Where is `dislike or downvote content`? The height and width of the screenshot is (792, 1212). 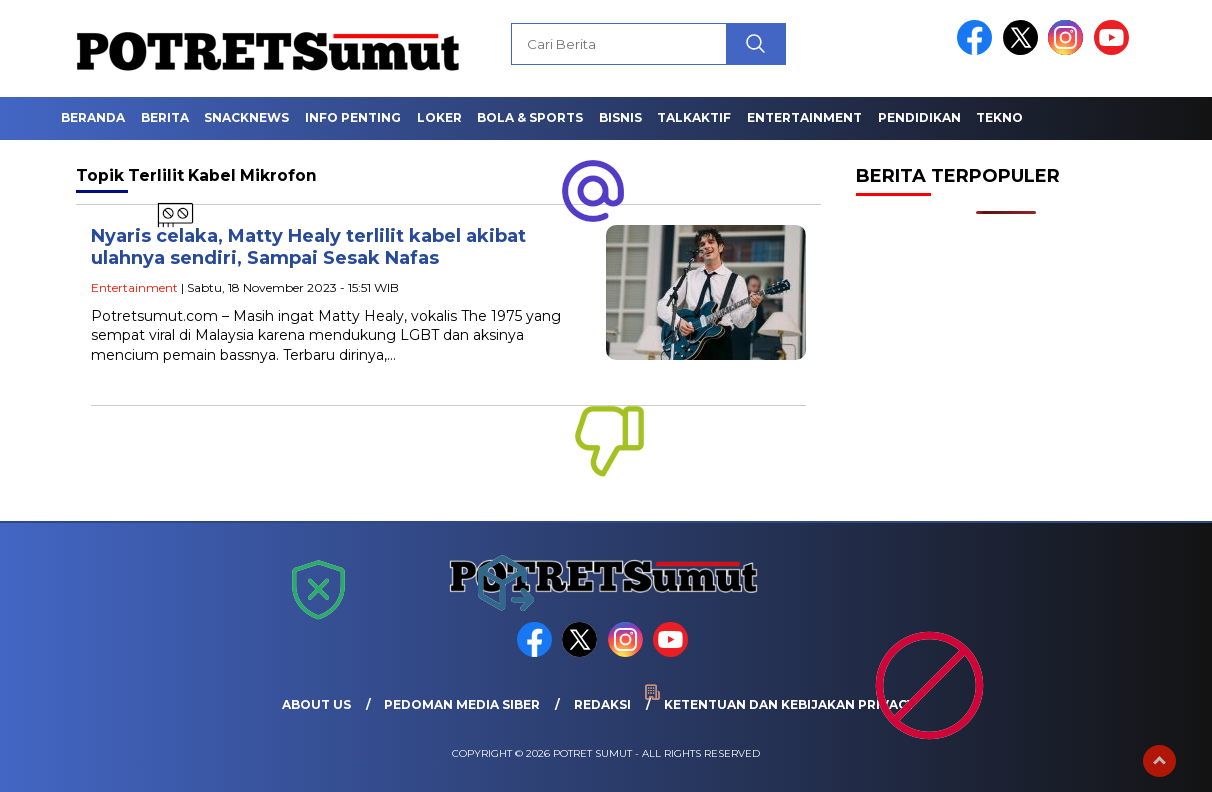
dislike or downvote content is located at coordinates (610, 439).